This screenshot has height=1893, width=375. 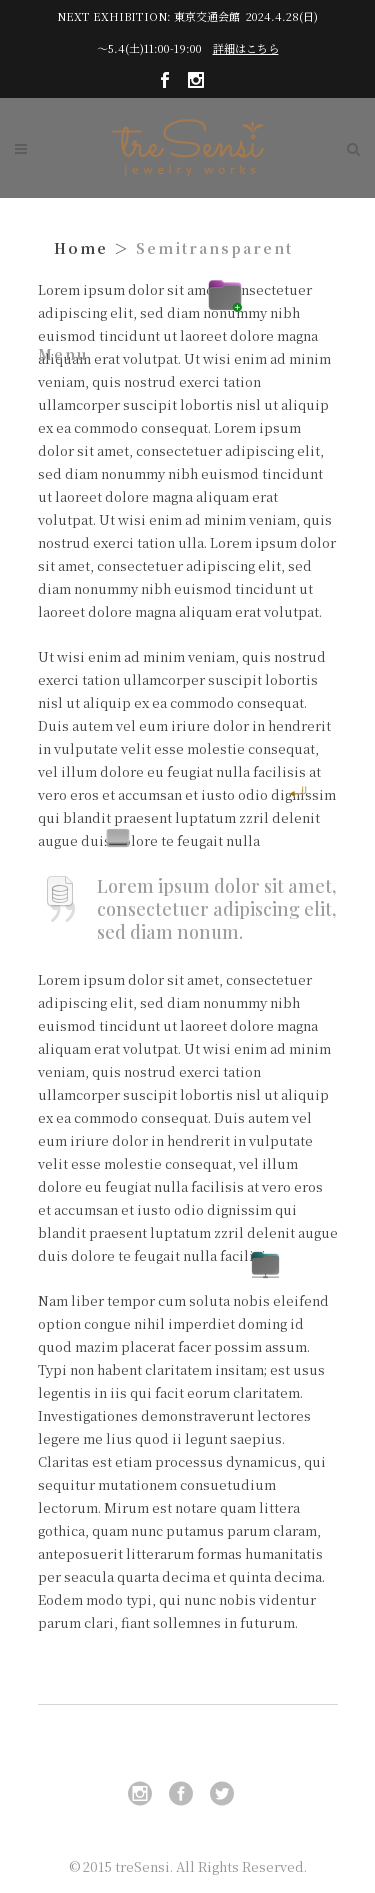 I want to click on sqlite3 database file, so click(x=60, y=891).